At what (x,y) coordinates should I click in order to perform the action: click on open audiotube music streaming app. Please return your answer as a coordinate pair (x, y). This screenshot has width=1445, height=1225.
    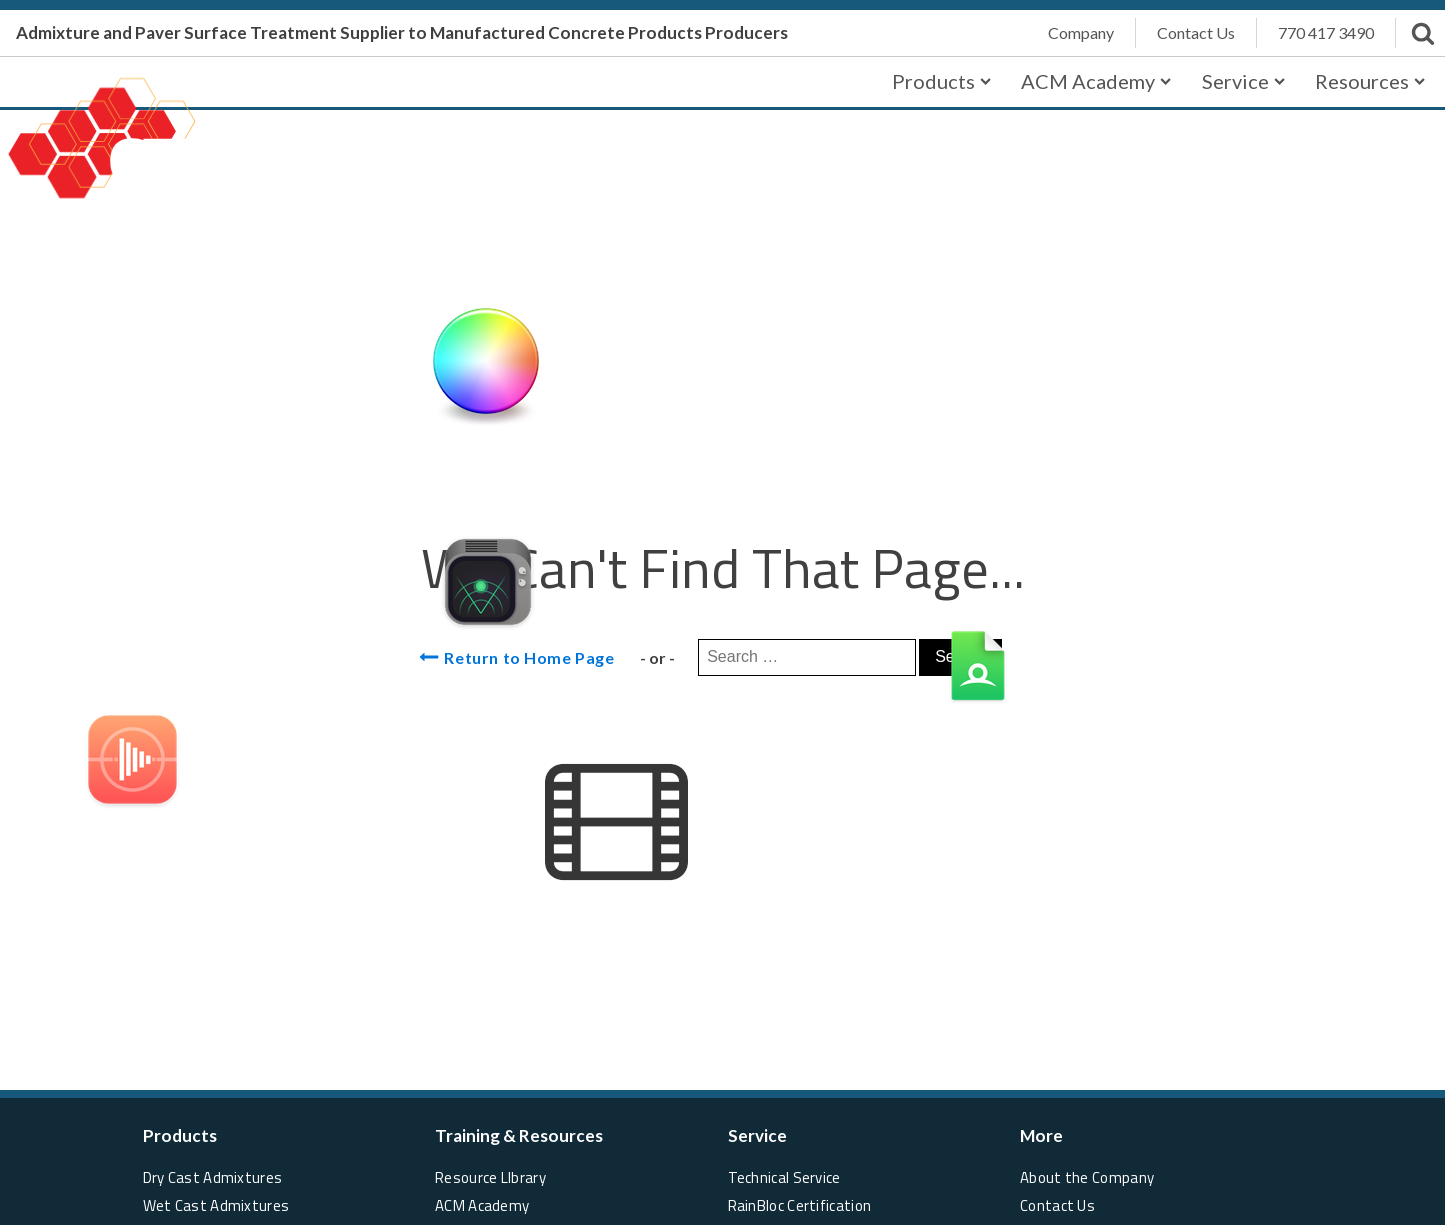
    Looking at the image, I should click on (132, 759).